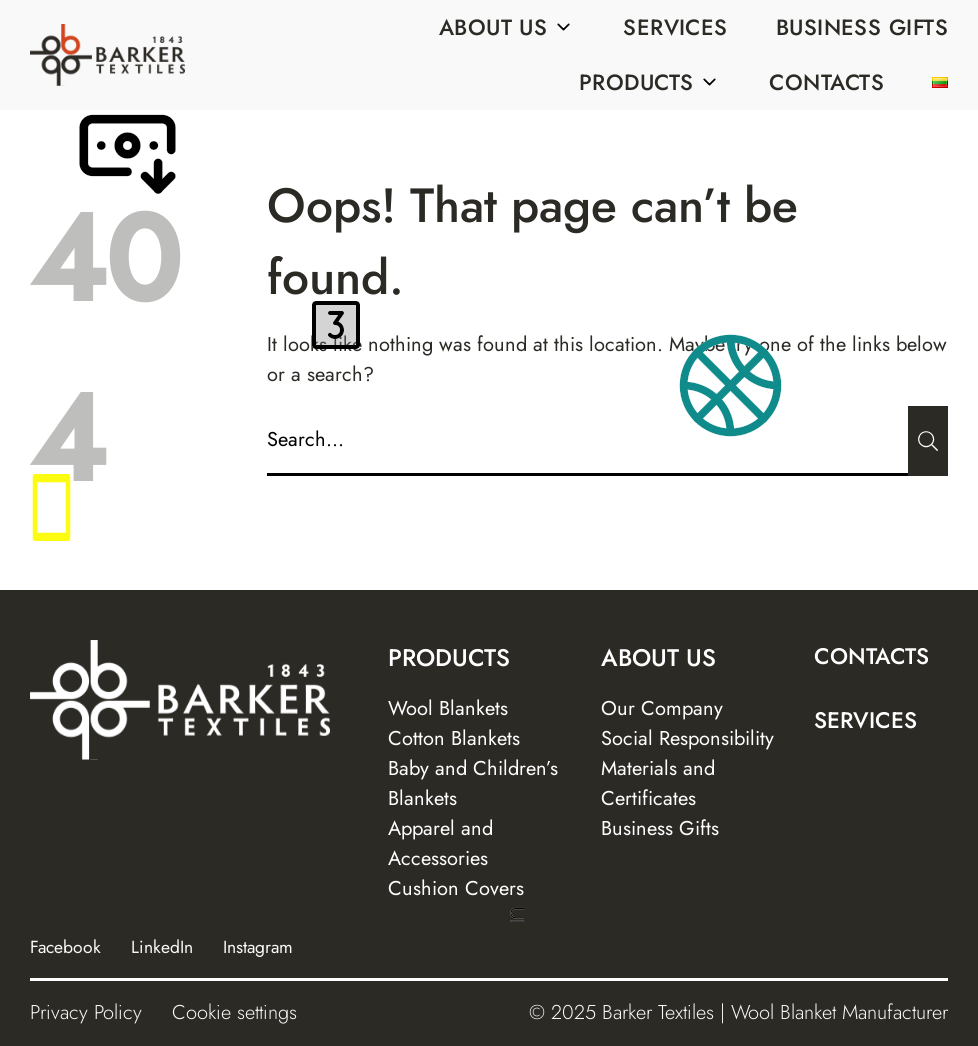 This screenshot has width=978, height=1046. What do you see at coordinates (51, 507) in the screenshot?
I see `switch to mobile view` at bounding box center [51, 507].